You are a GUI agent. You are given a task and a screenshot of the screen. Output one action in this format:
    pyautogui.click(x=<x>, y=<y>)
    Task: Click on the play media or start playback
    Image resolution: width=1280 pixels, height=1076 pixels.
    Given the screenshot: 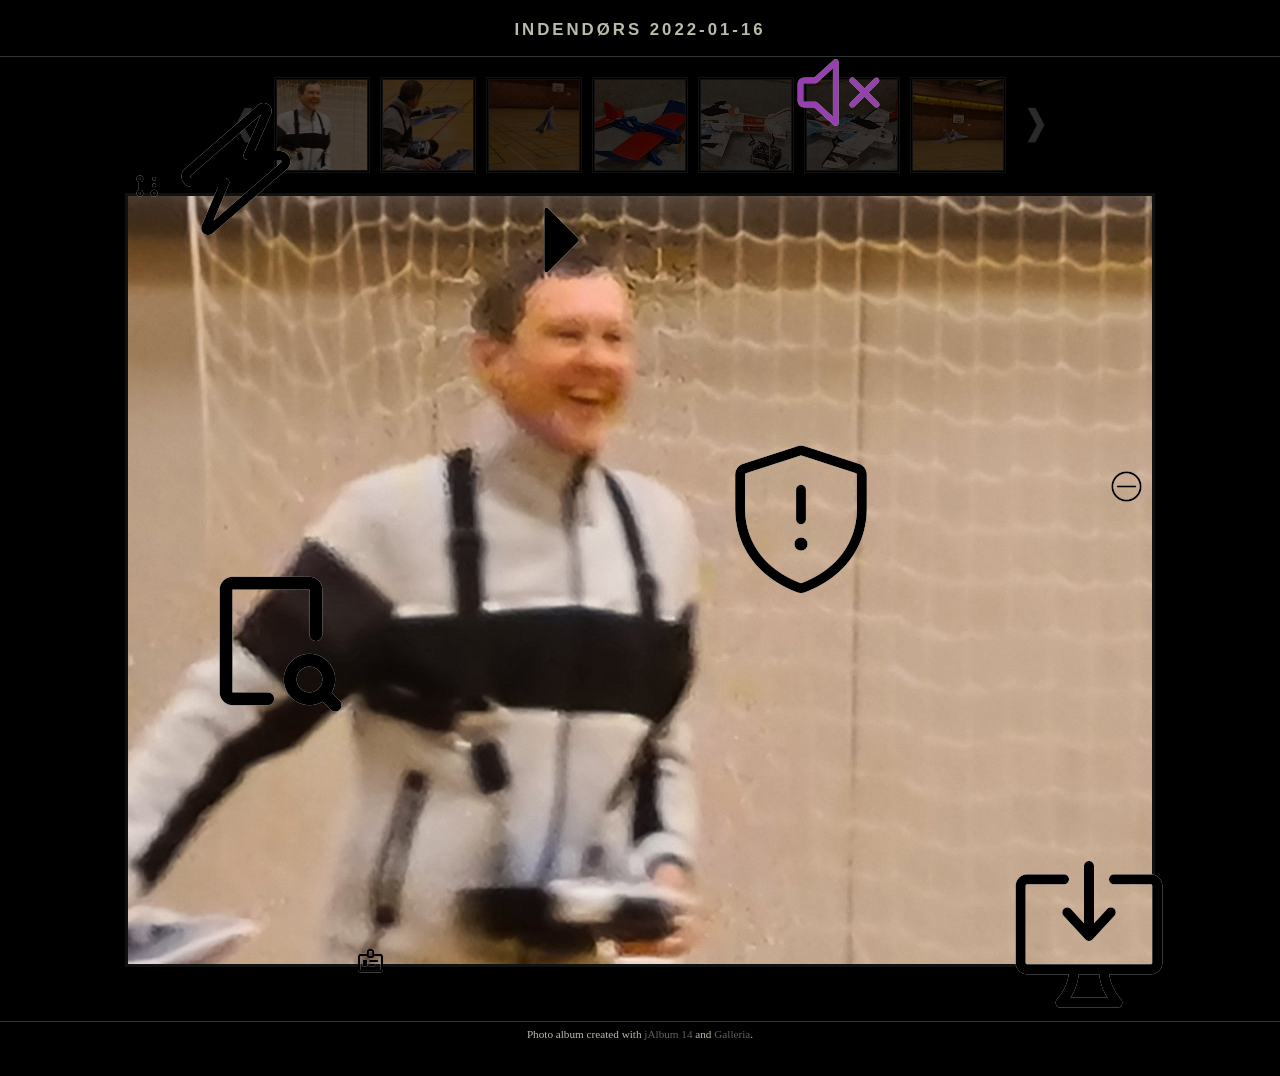 What is the action you would take?
    pyautogui.click(x=562, y=240)
    